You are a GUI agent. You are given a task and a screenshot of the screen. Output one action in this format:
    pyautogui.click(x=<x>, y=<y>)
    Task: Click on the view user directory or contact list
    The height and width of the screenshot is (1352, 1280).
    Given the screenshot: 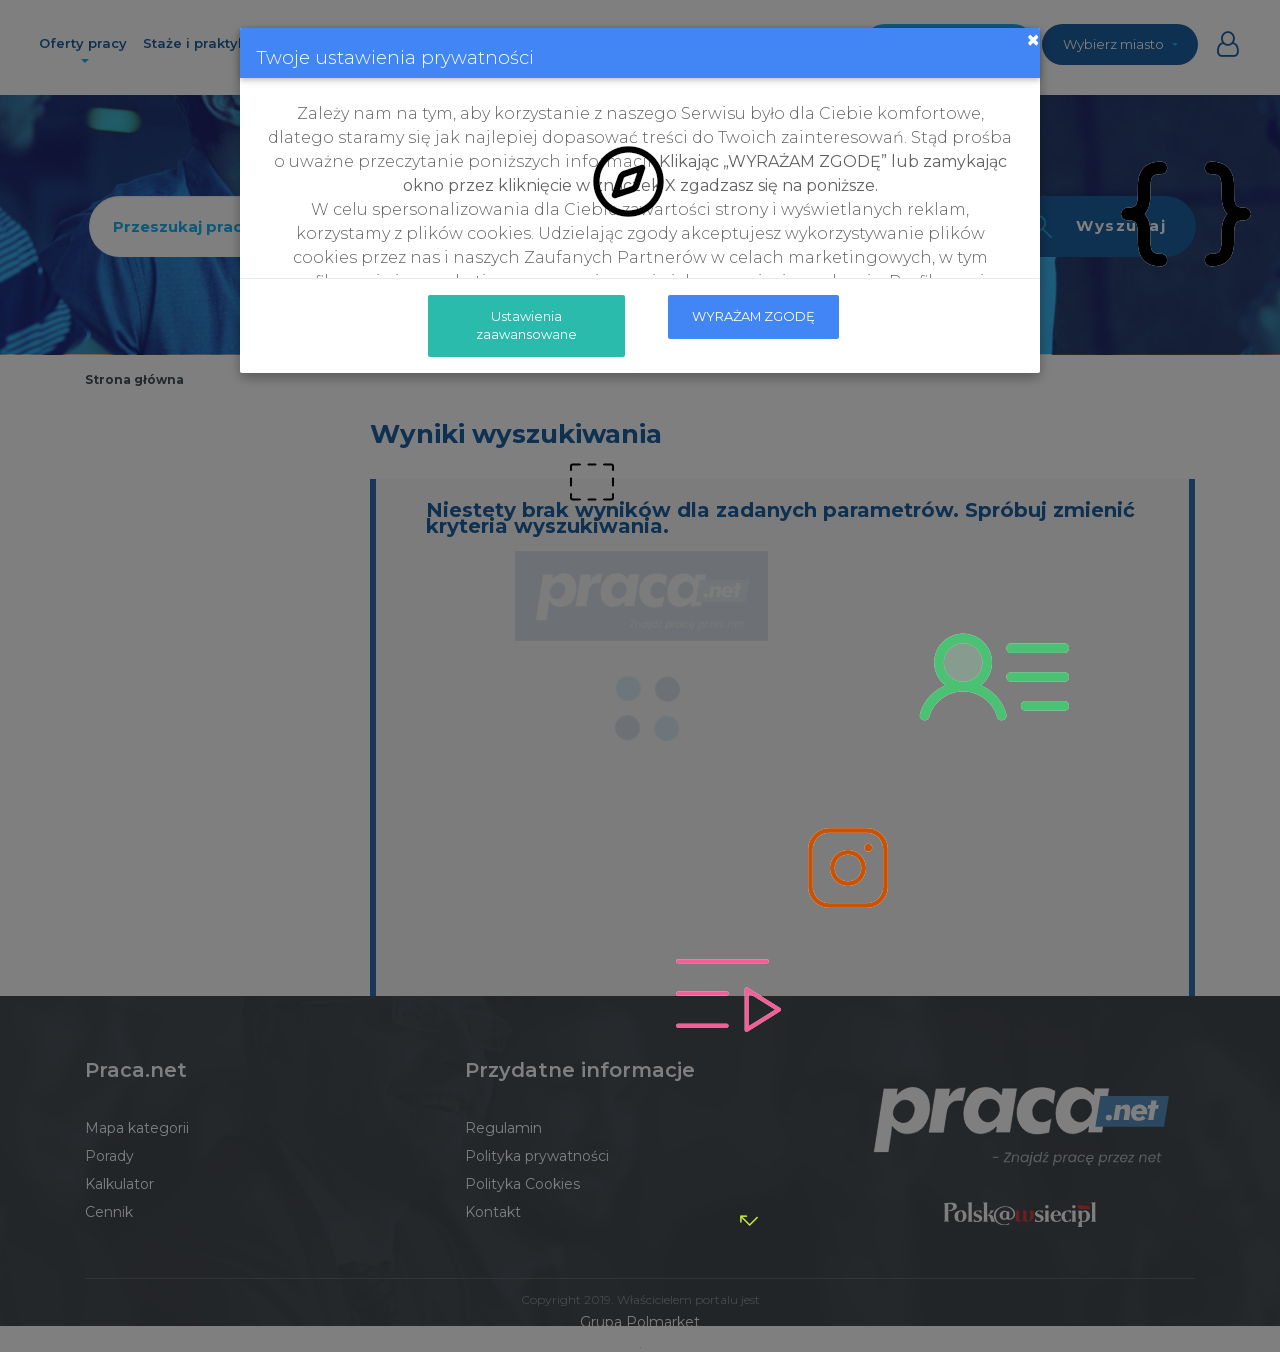 What is the action you would take?
    pyautogui.click(x=992, y=677)
    